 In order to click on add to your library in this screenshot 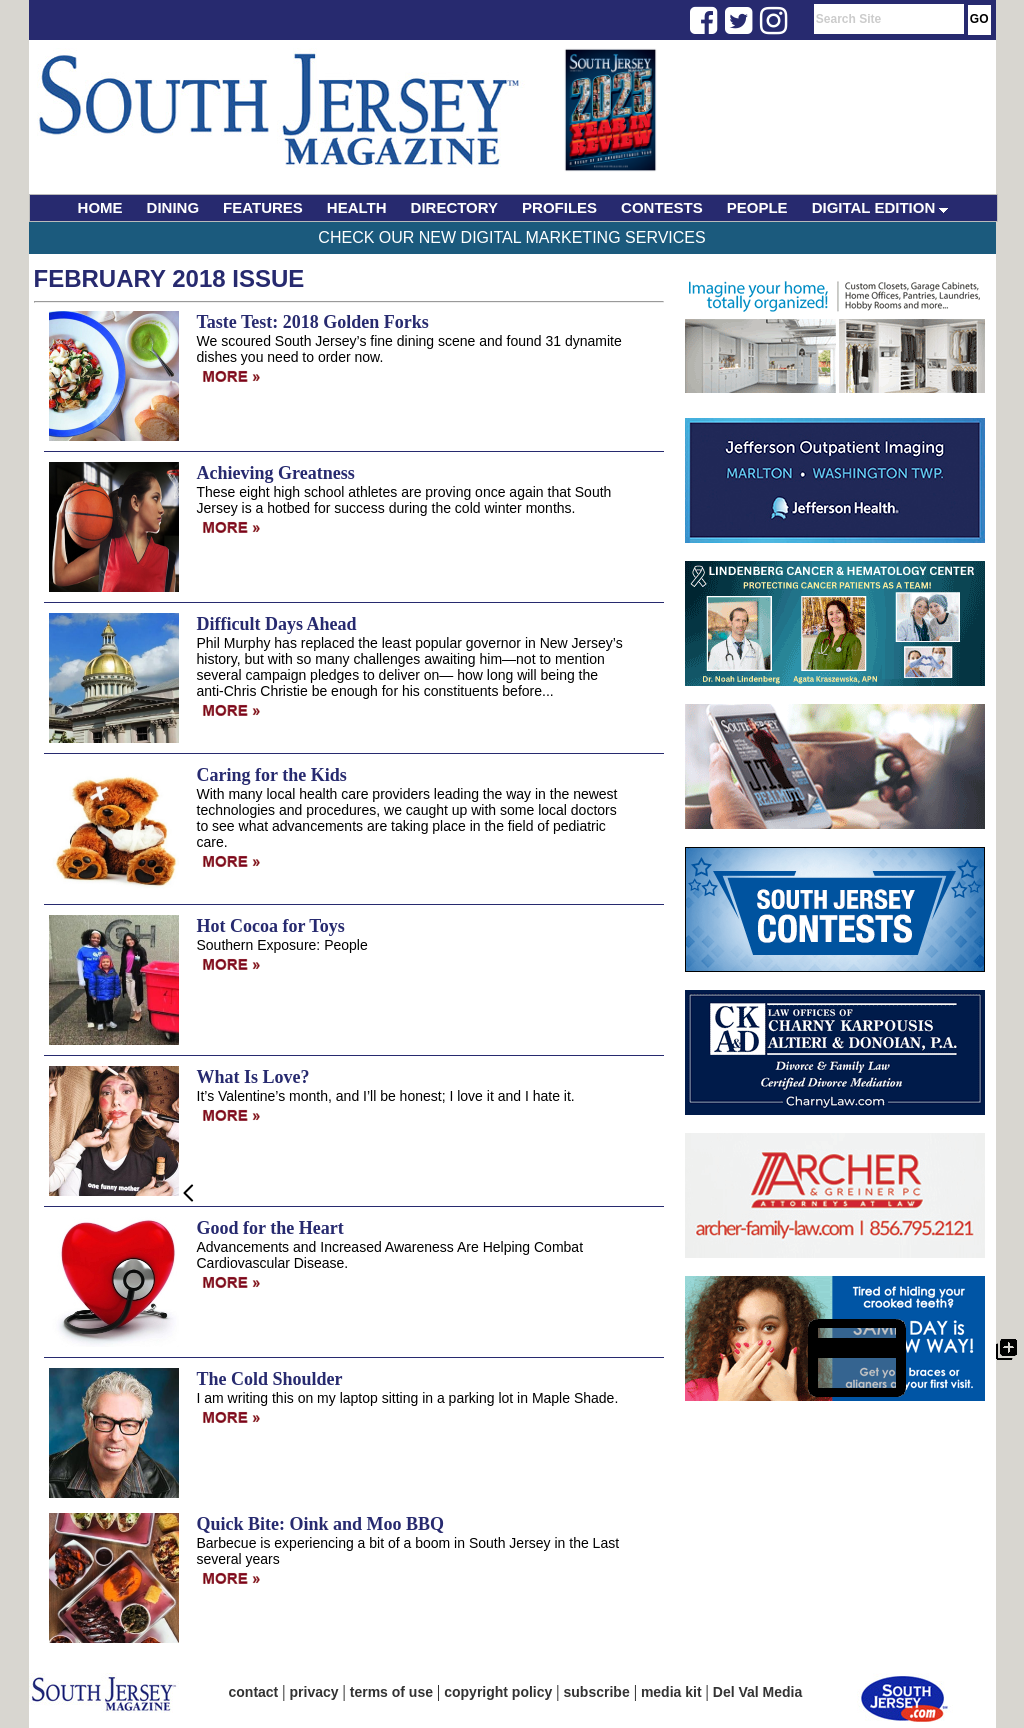, I will do `click(1006, 1349)`.